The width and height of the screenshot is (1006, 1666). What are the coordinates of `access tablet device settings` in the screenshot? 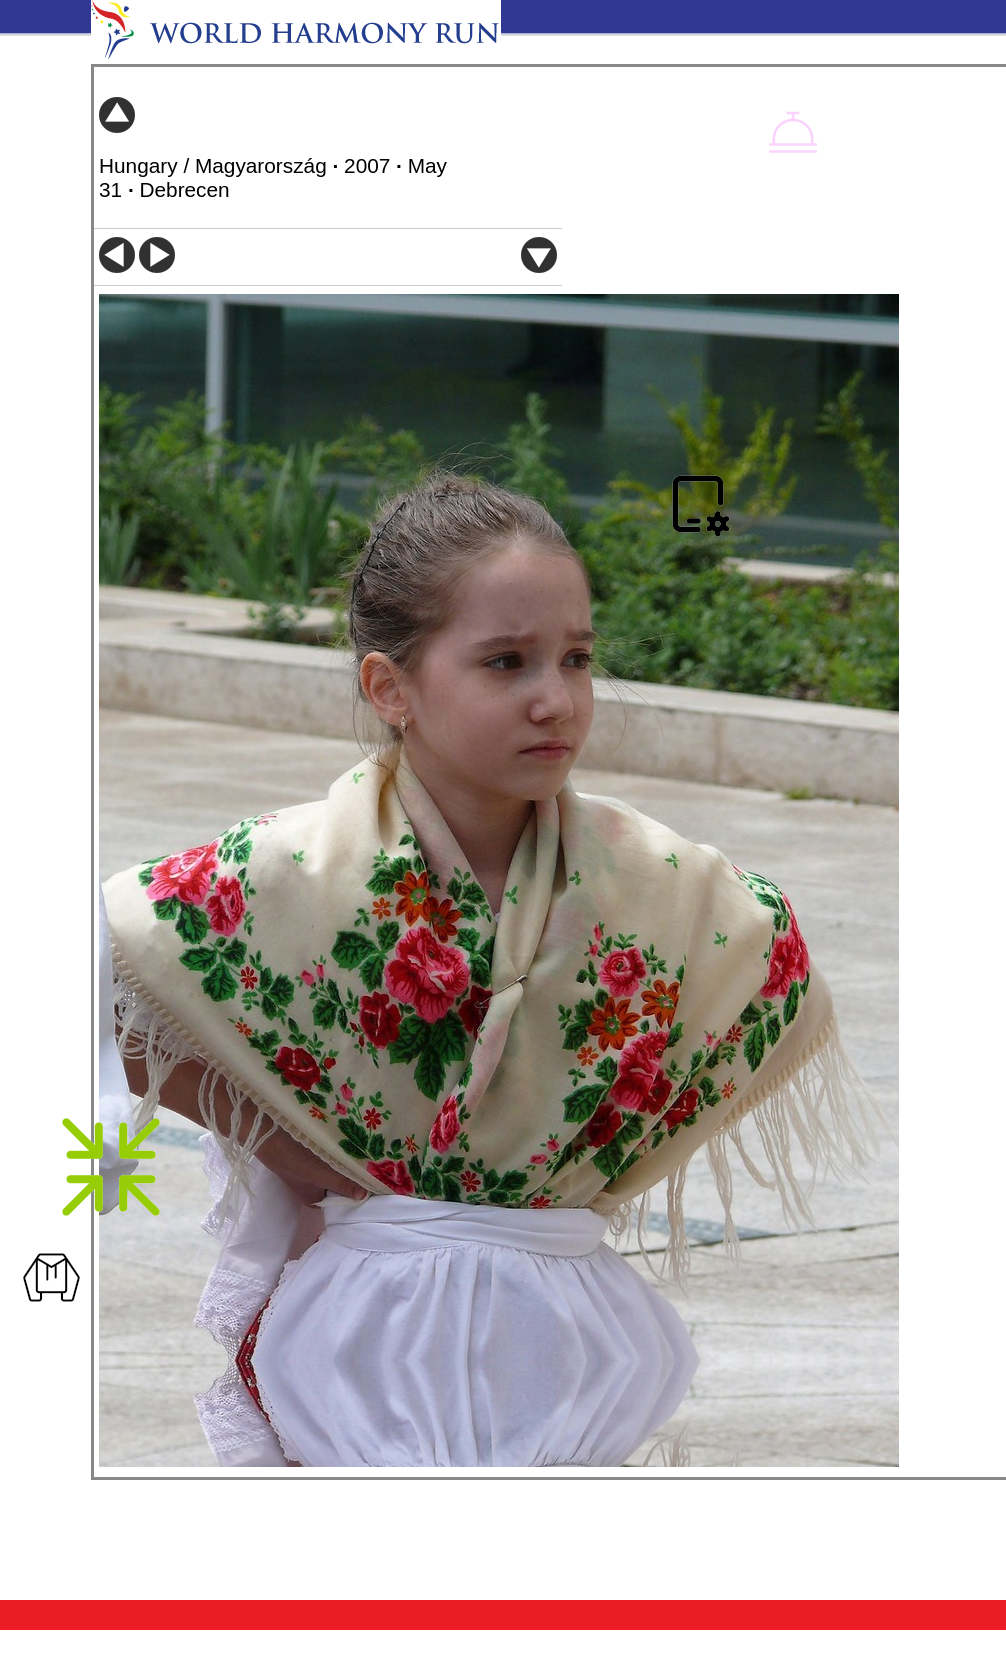 It's located at (698, 504).